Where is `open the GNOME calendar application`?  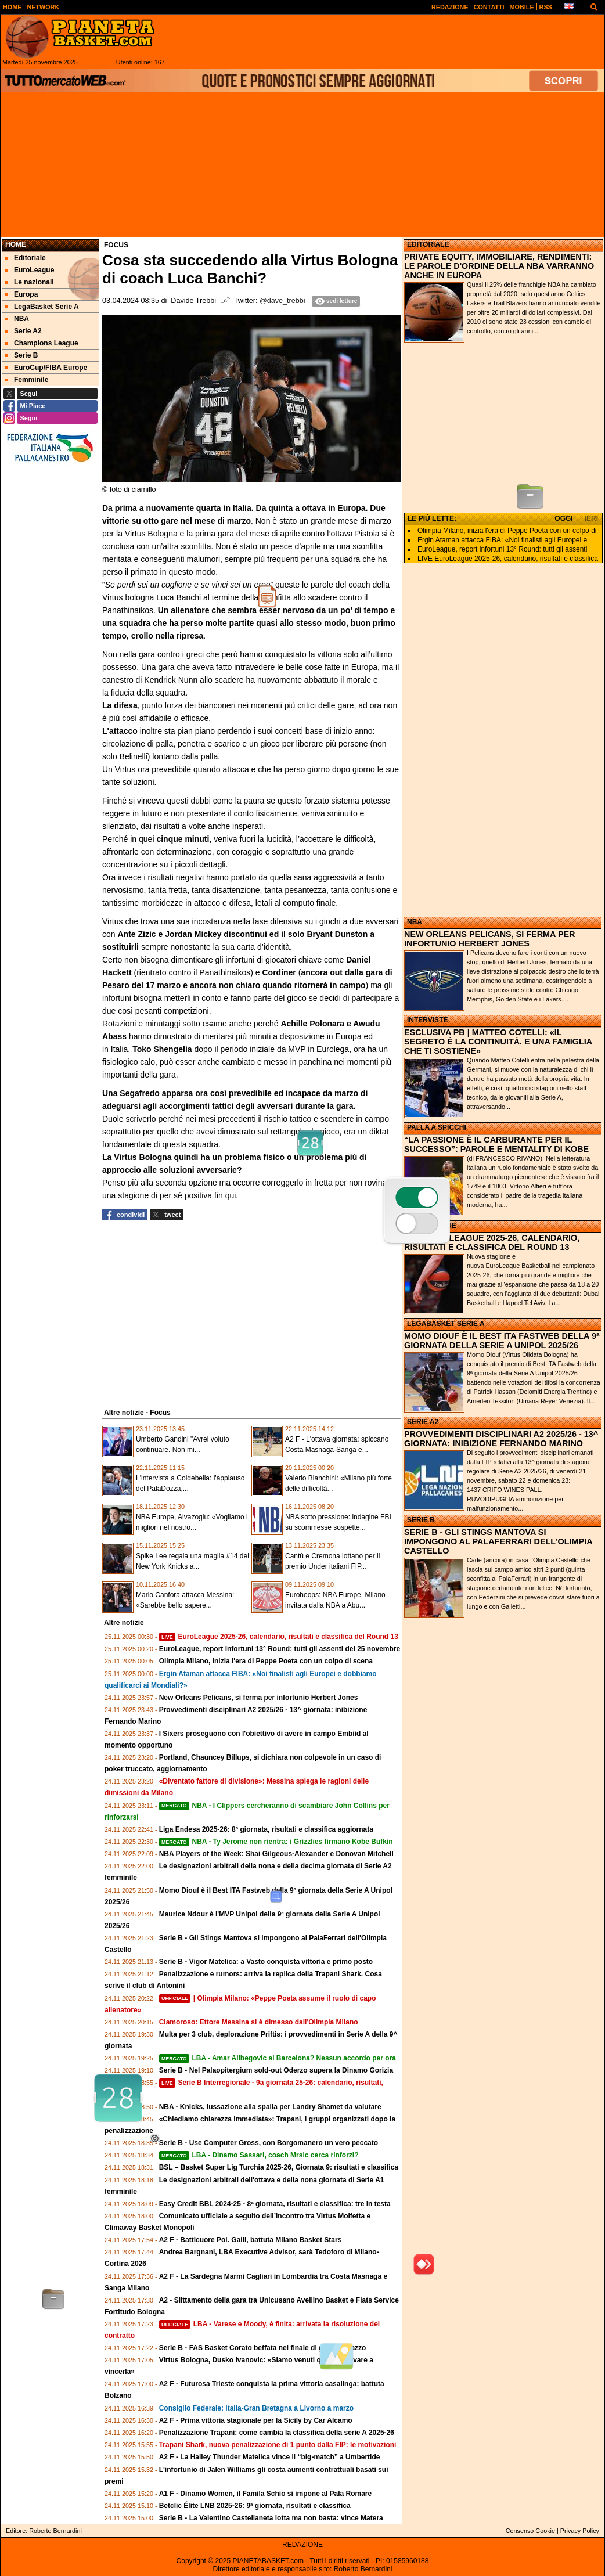 open the GNOME calendar application is located at coordinates (118, 2098).